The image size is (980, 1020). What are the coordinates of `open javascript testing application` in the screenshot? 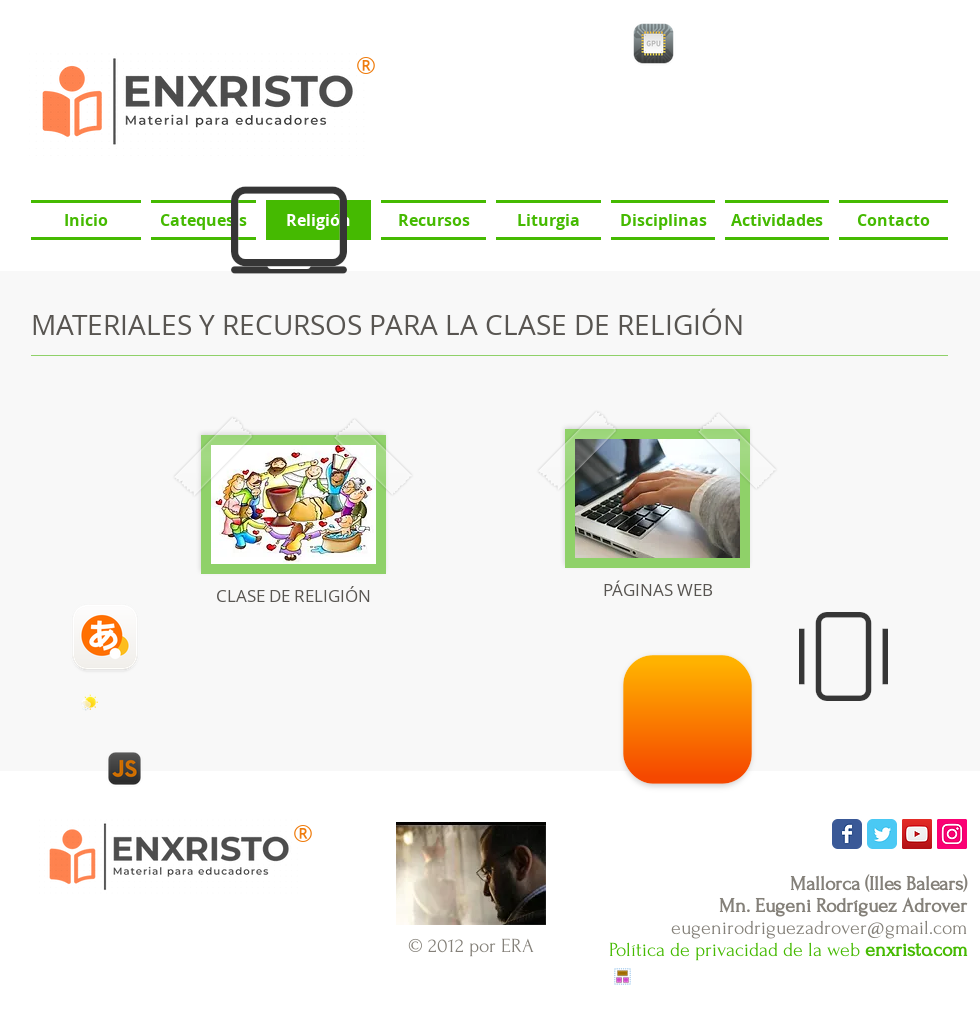 It's located at (124, 768).